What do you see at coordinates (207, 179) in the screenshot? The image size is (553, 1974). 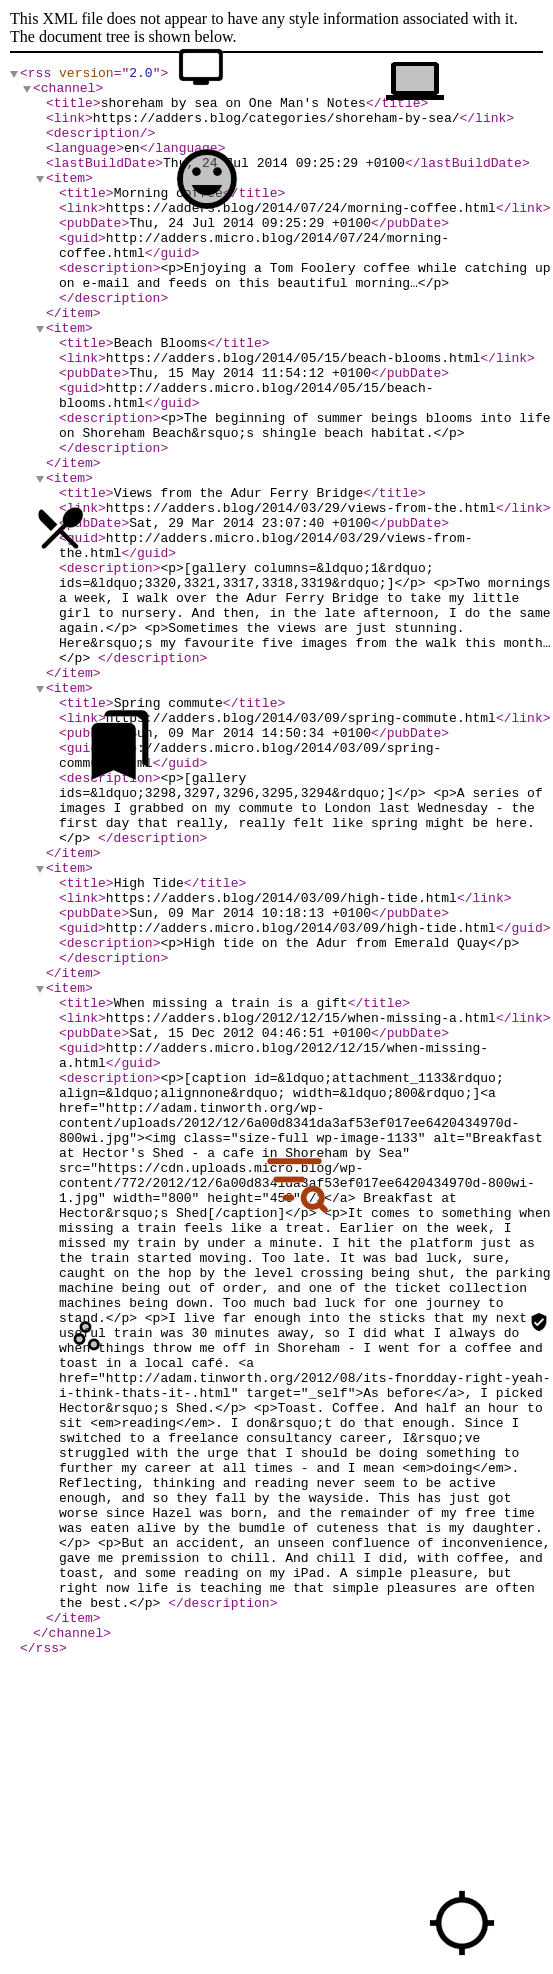 I see `select your current mood or emotional state` at bounding box center [207, 179].